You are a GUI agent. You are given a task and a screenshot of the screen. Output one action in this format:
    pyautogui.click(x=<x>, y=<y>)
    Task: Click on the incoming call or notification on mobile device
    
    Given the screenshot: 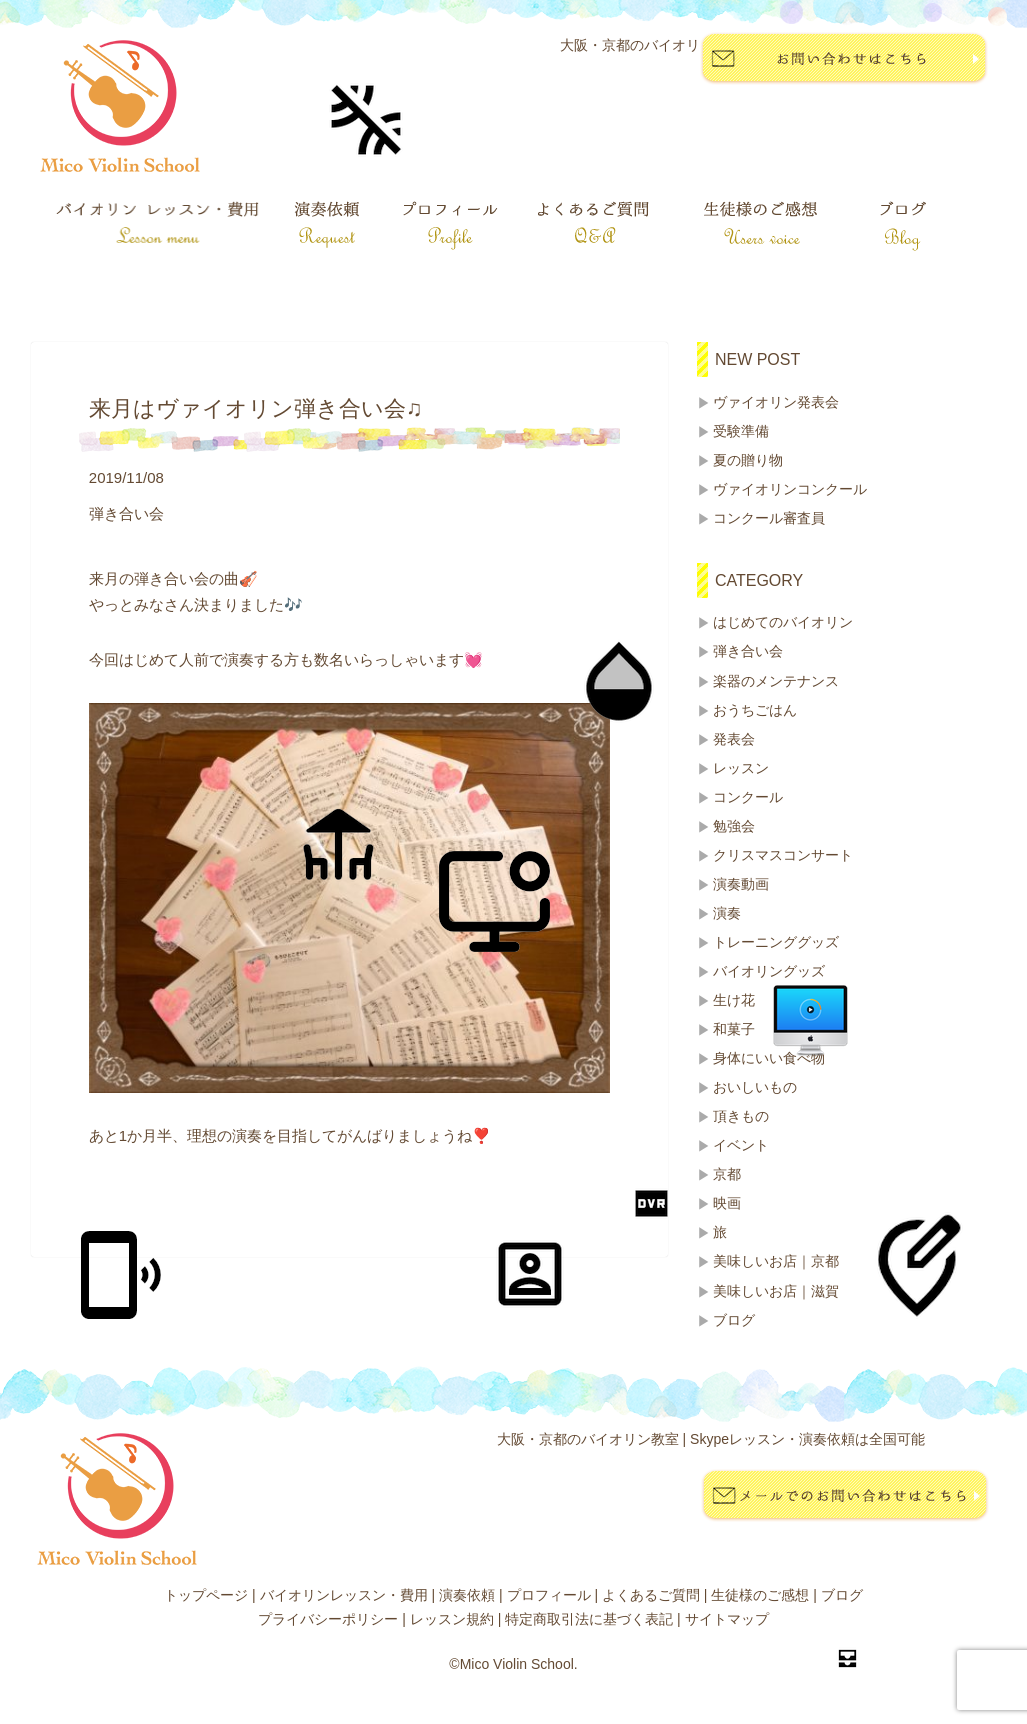 What is the action you would take?
    pyautogui.click(x=121, y=1275)
    